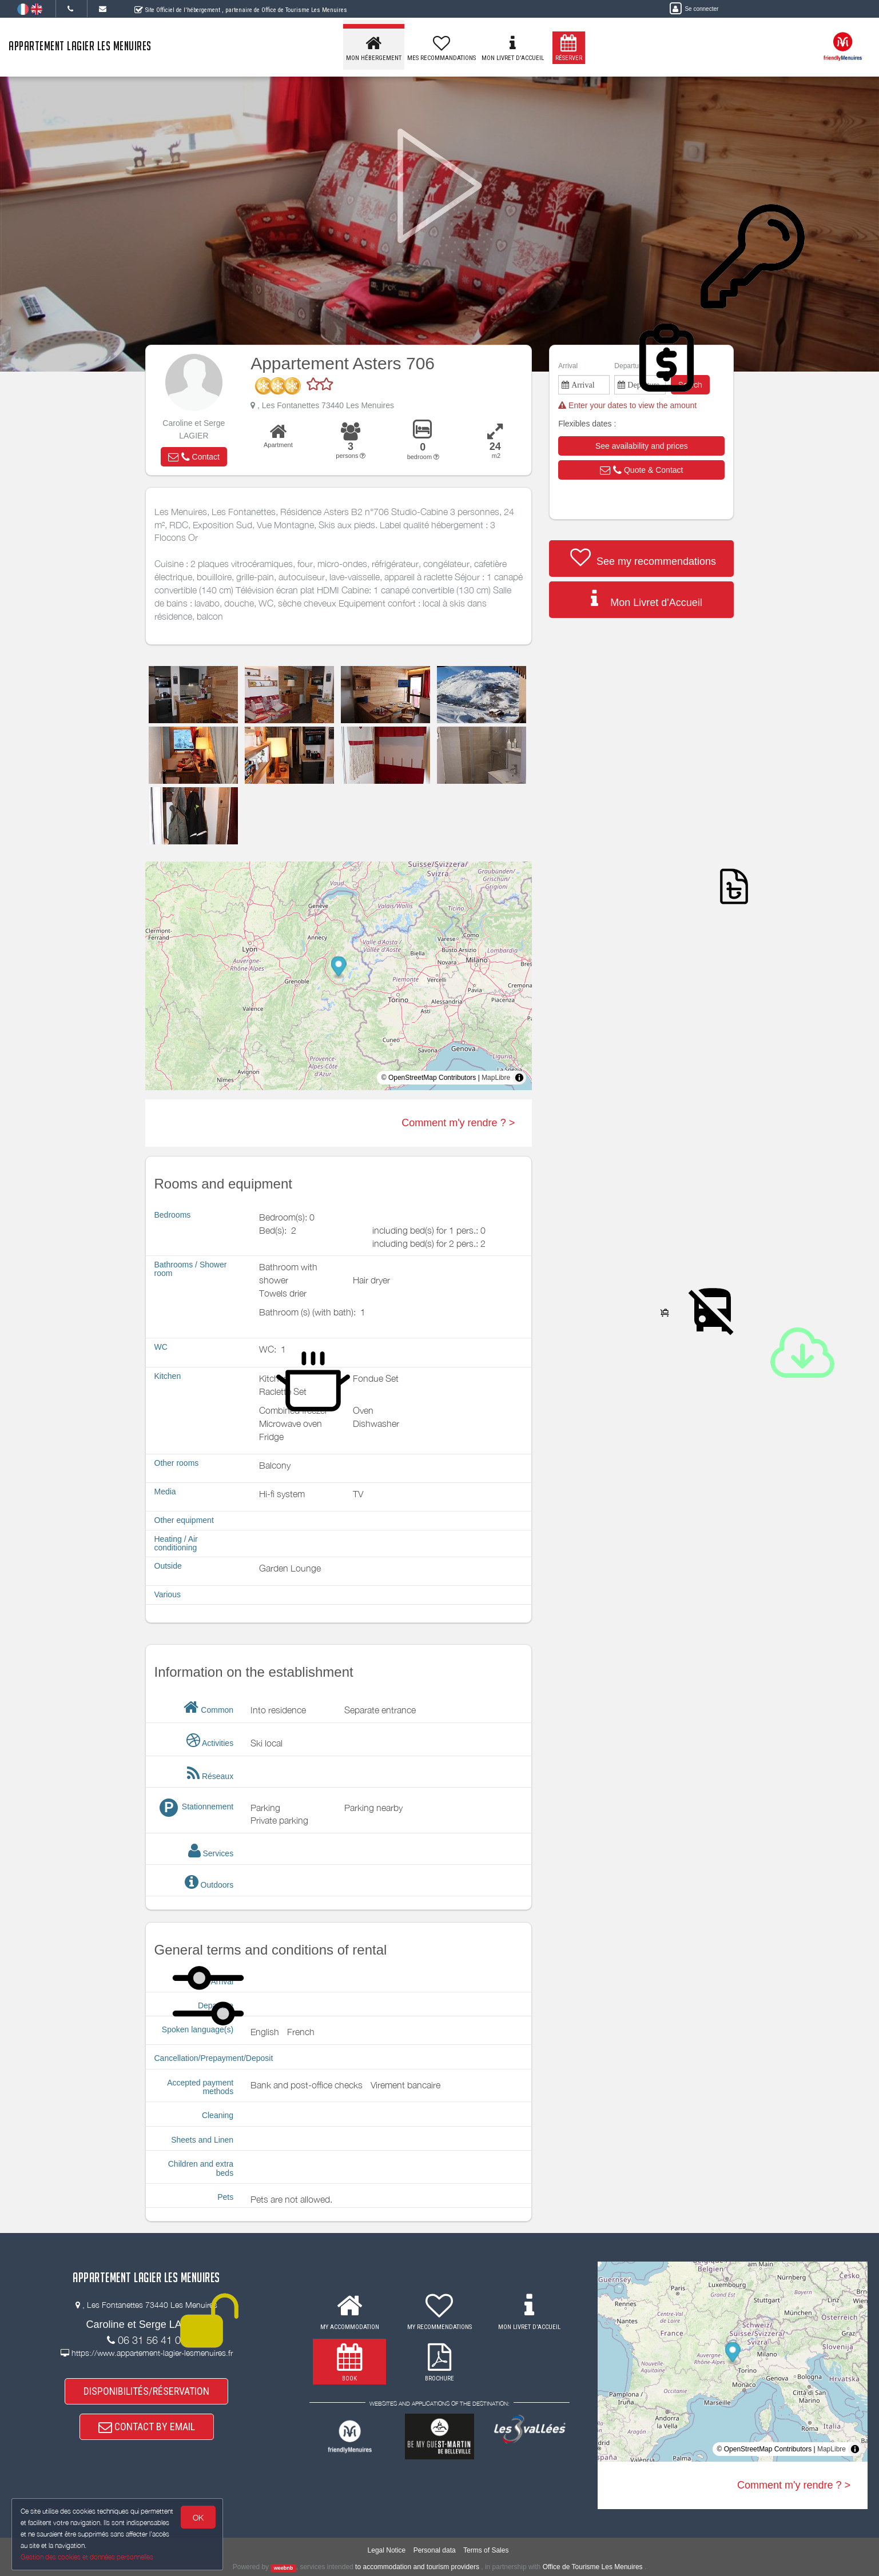  Describe the element at coordinates (802, 1353) in the screenshot. I see `download from cloud storage` at that location.